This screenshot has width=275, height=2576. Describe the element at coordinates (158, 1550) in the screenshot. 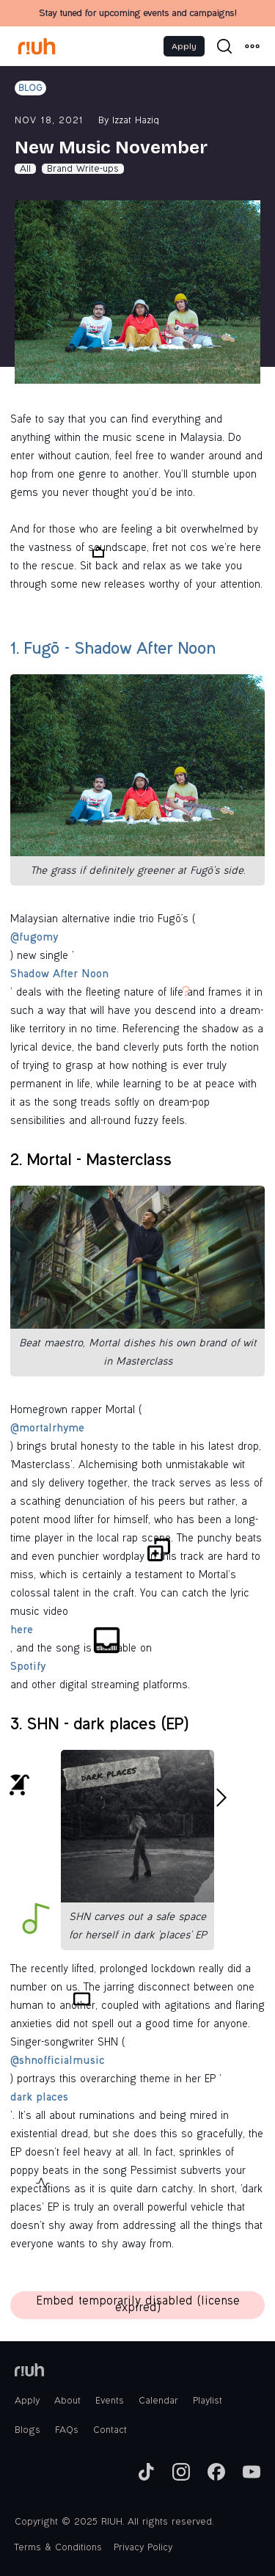

I see `duplicate or copy an item` at that location.